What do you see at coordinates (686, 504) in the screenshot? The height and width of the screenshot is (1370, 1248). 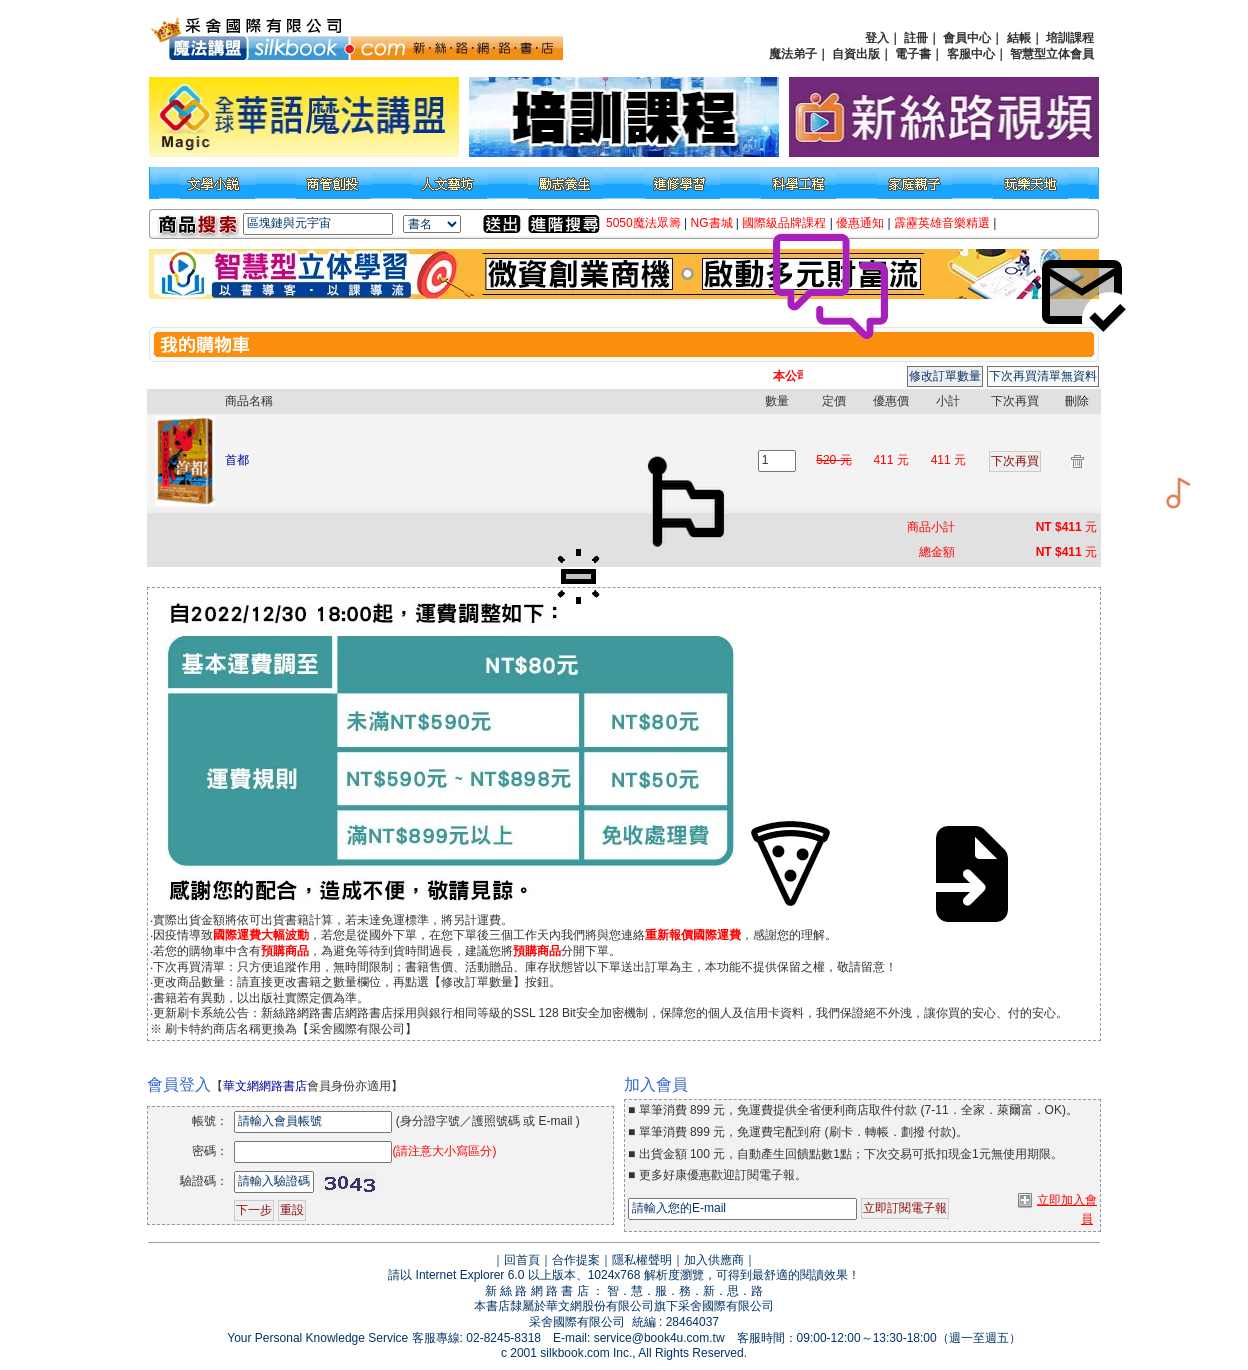 I see `access flag emoji options` at bounding box center [686, 504].